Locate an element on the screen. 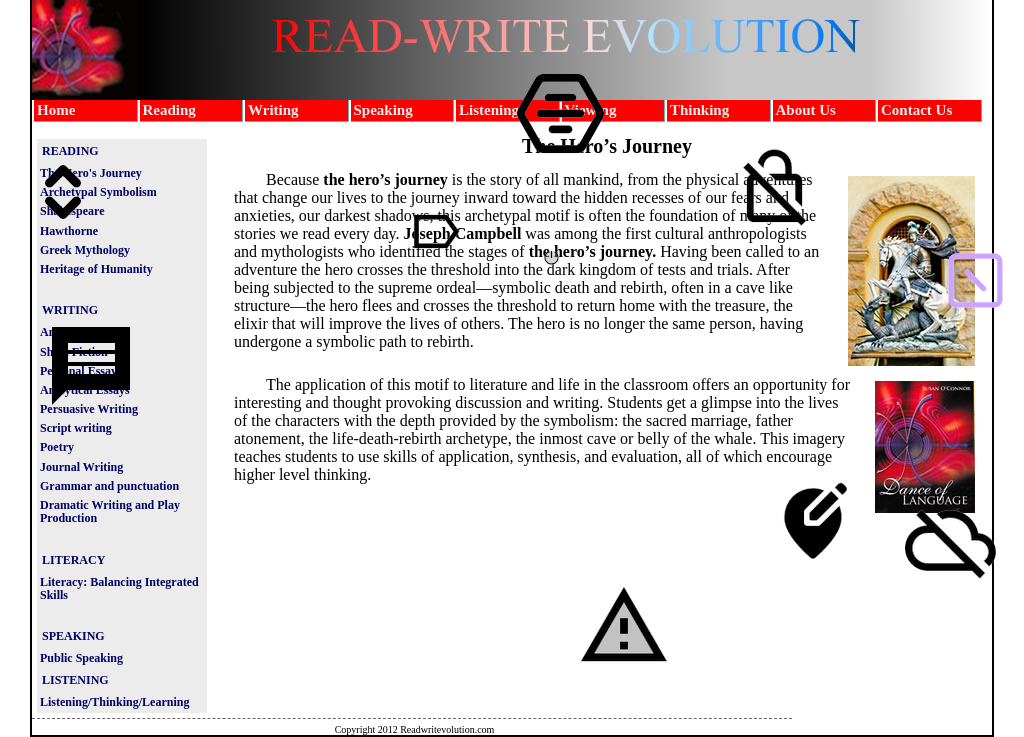 The height and width of the screenshot is (737, 1024). indicates an unencrypted or insecure connection is located at coordinates (774, 187).